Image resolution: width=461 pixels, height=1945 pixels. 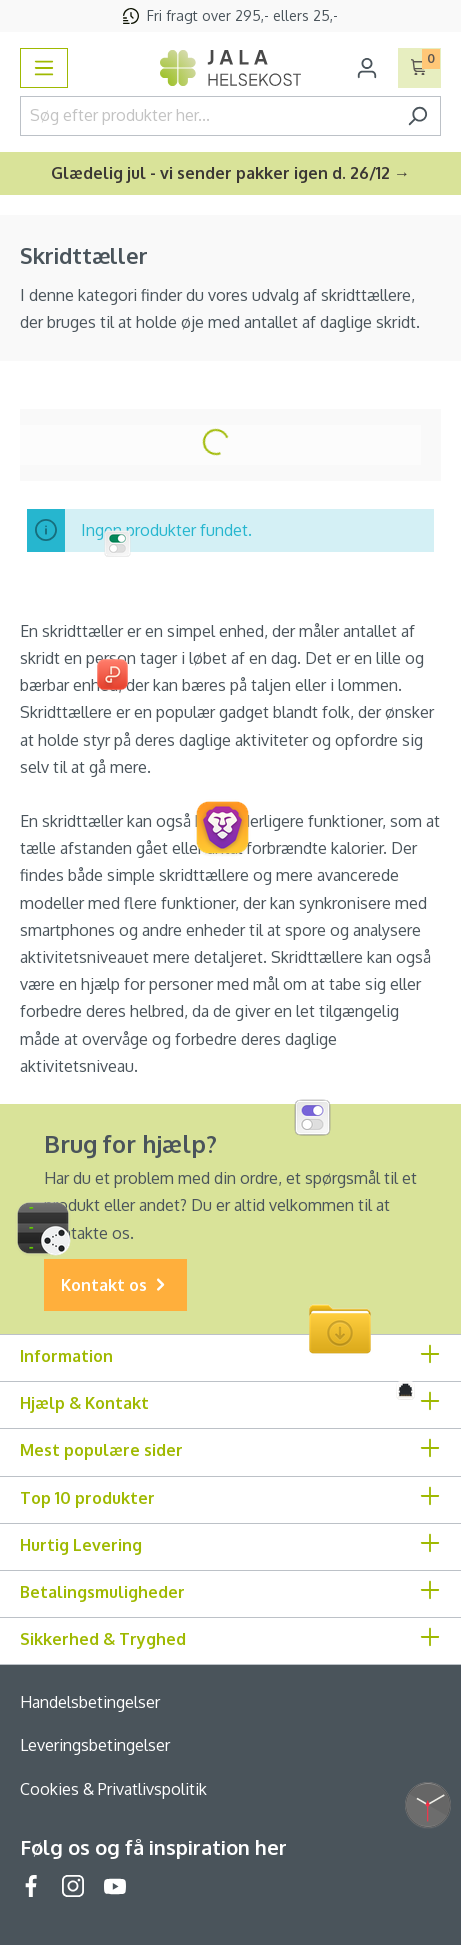 What do you see at coordinates (340, 1329) in the screenshot?
I see `access your downloads folder` at bounding box center [340, 1329].